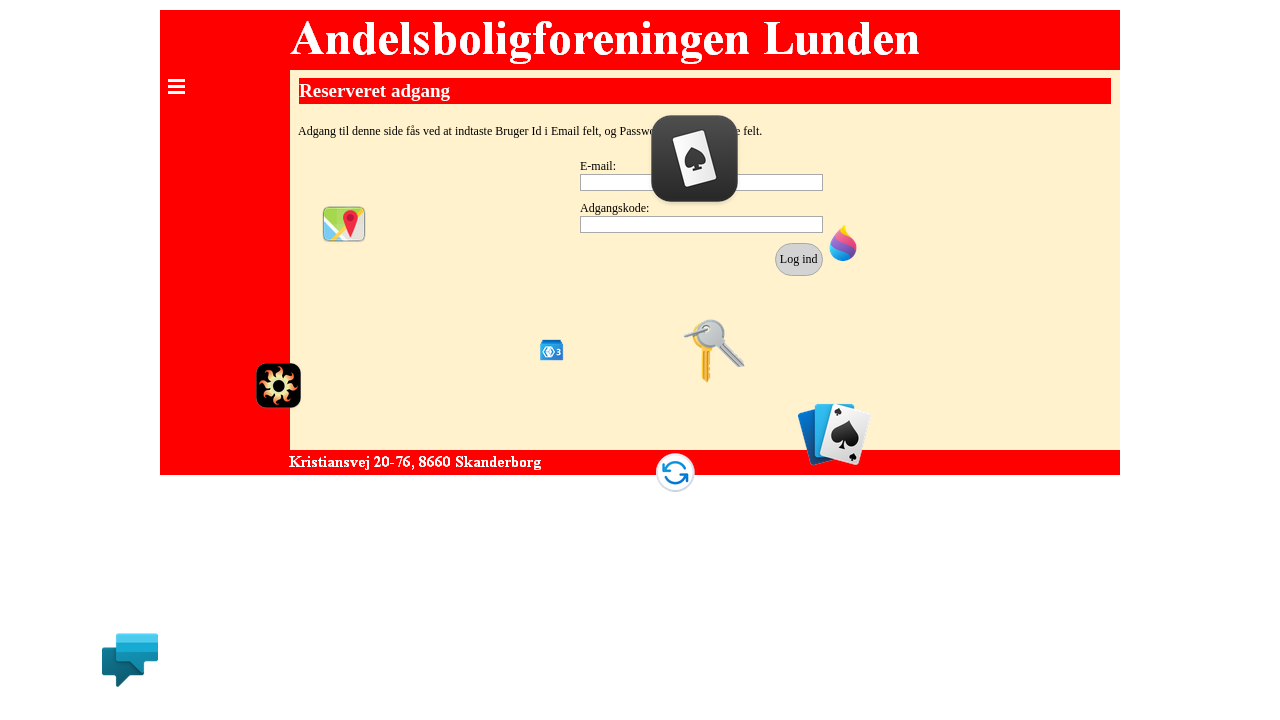  Describe the element at coordinates (278, 385) in the screenshot. I see `launch Hearts of Iron 4 strategy game` at that location.